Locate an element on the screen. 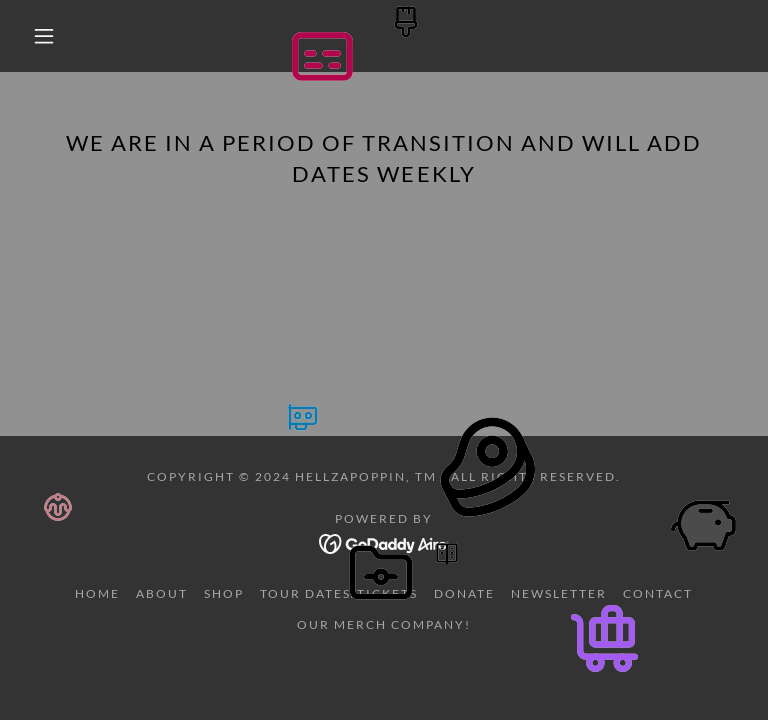  access savings or budget features is located at coordinates (704, 525).